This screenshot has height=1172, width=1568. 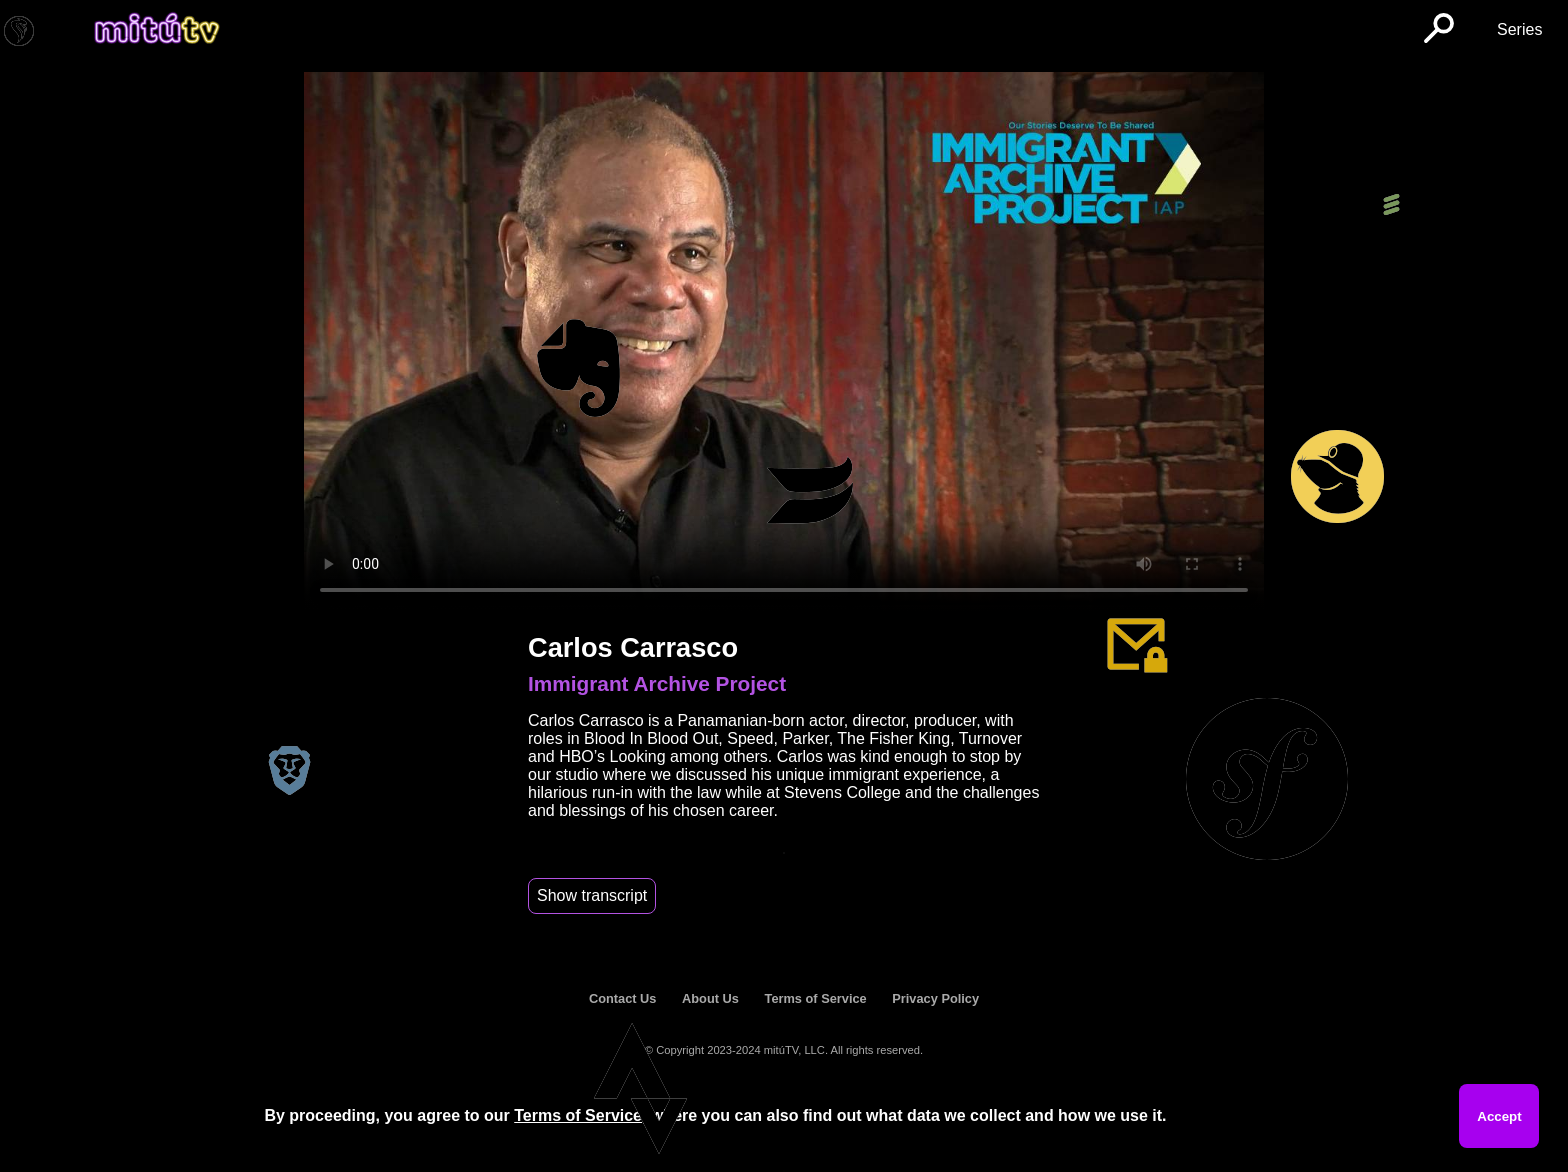 What do you see at coordinates (578, 365) in the screenshot?
I see `open Evernote app` at bounding box center [578, 365].